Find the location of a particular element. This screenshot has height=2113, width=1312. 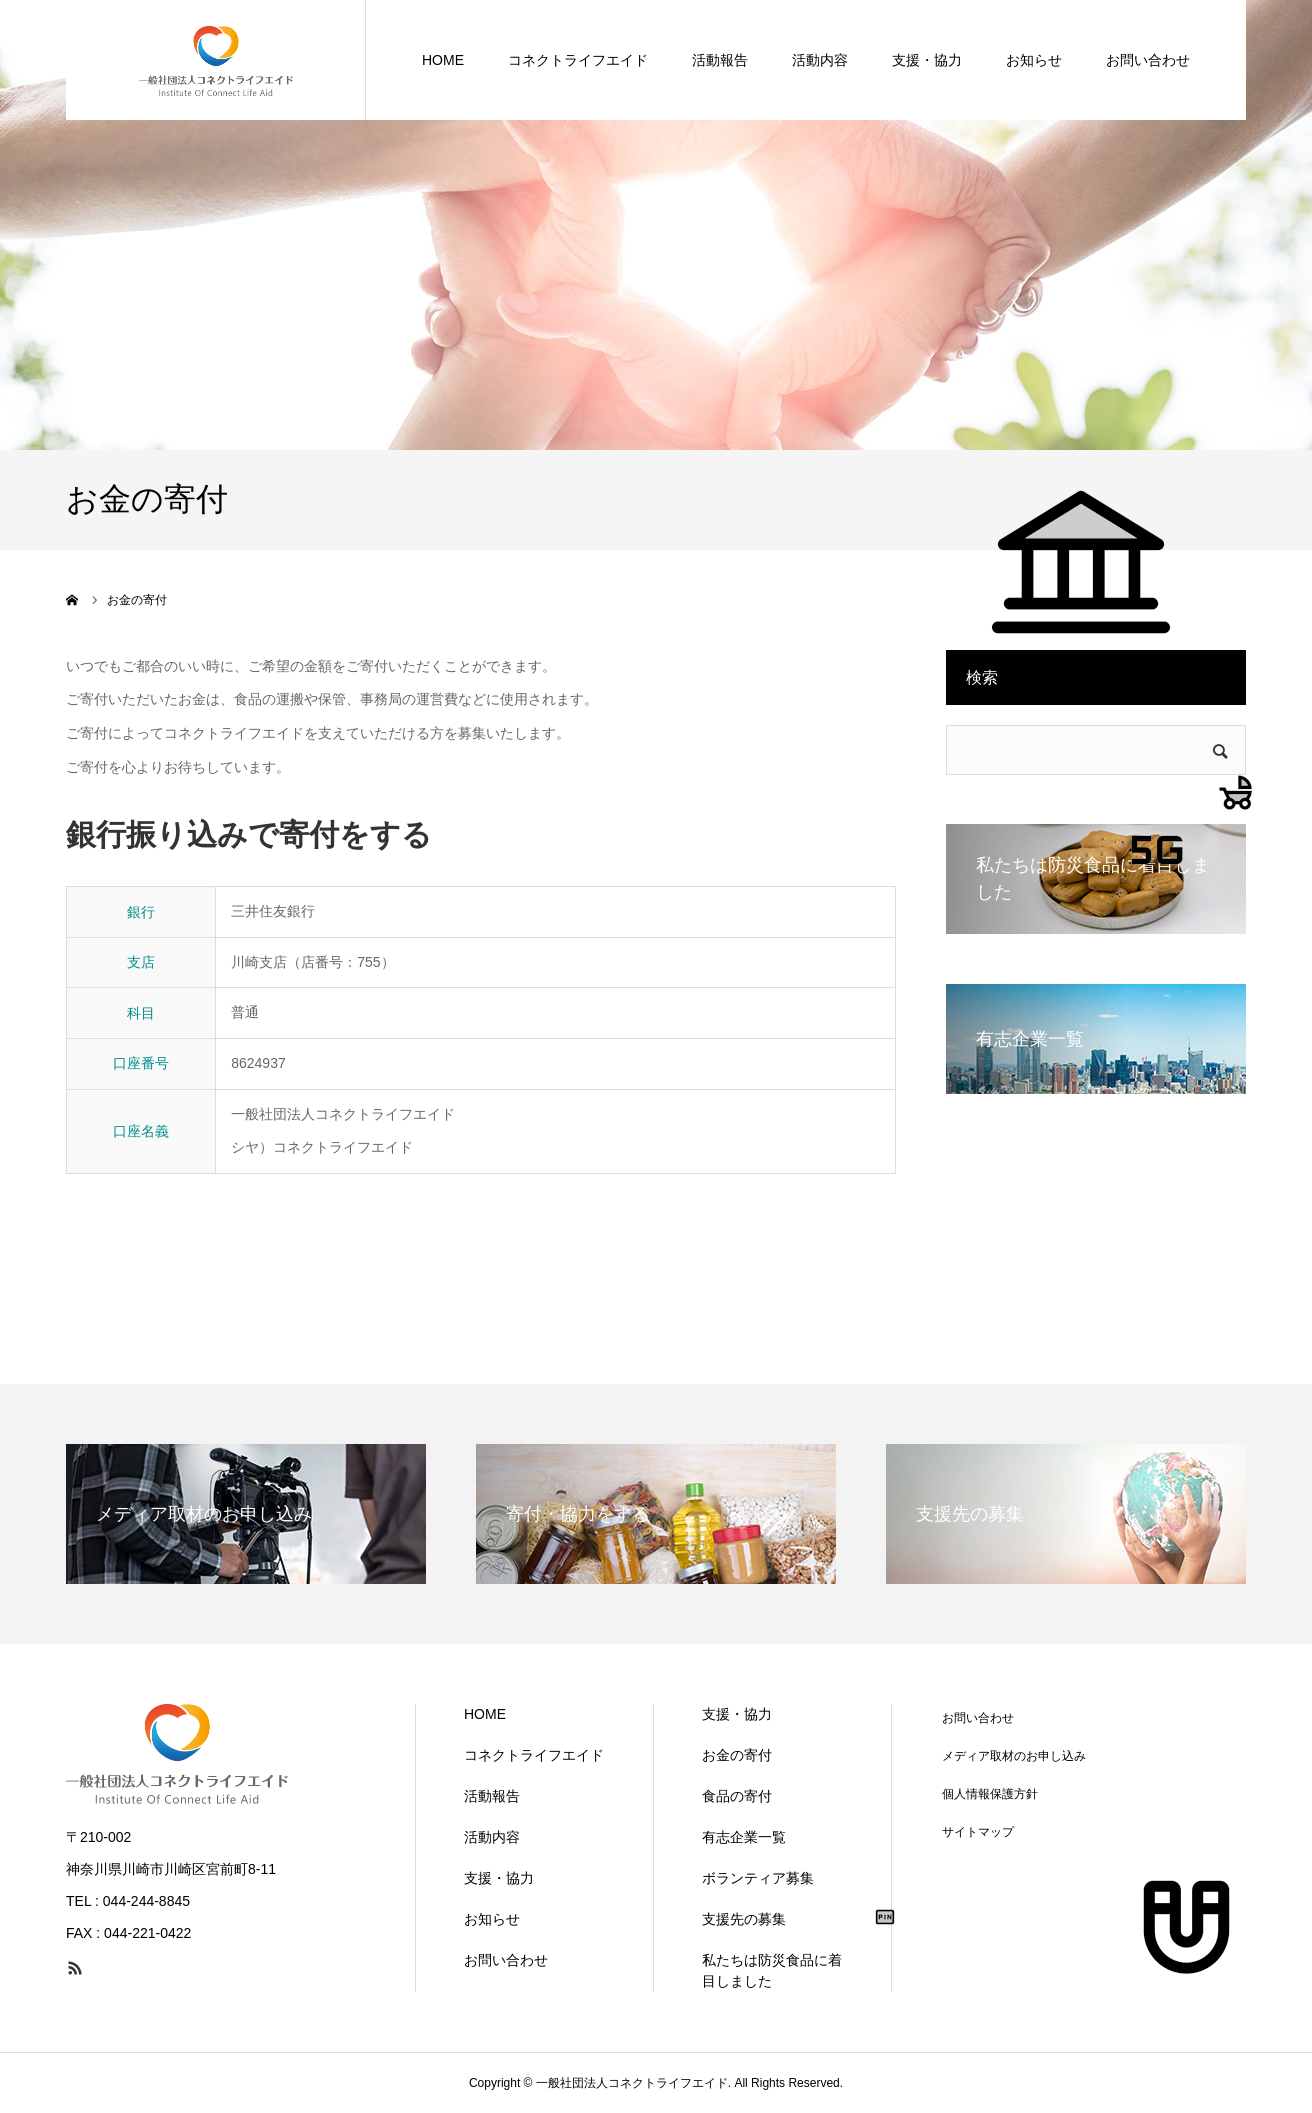

indicates child-friendly or family-friendly location is located at coordinates (1236, 792).